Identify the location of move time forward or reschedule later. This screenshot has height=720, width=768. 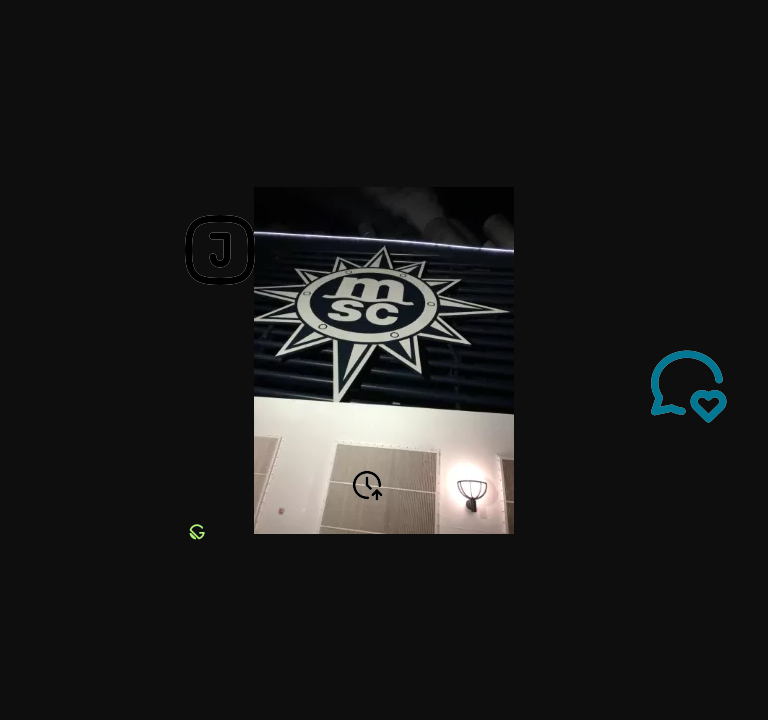
(367, 485).